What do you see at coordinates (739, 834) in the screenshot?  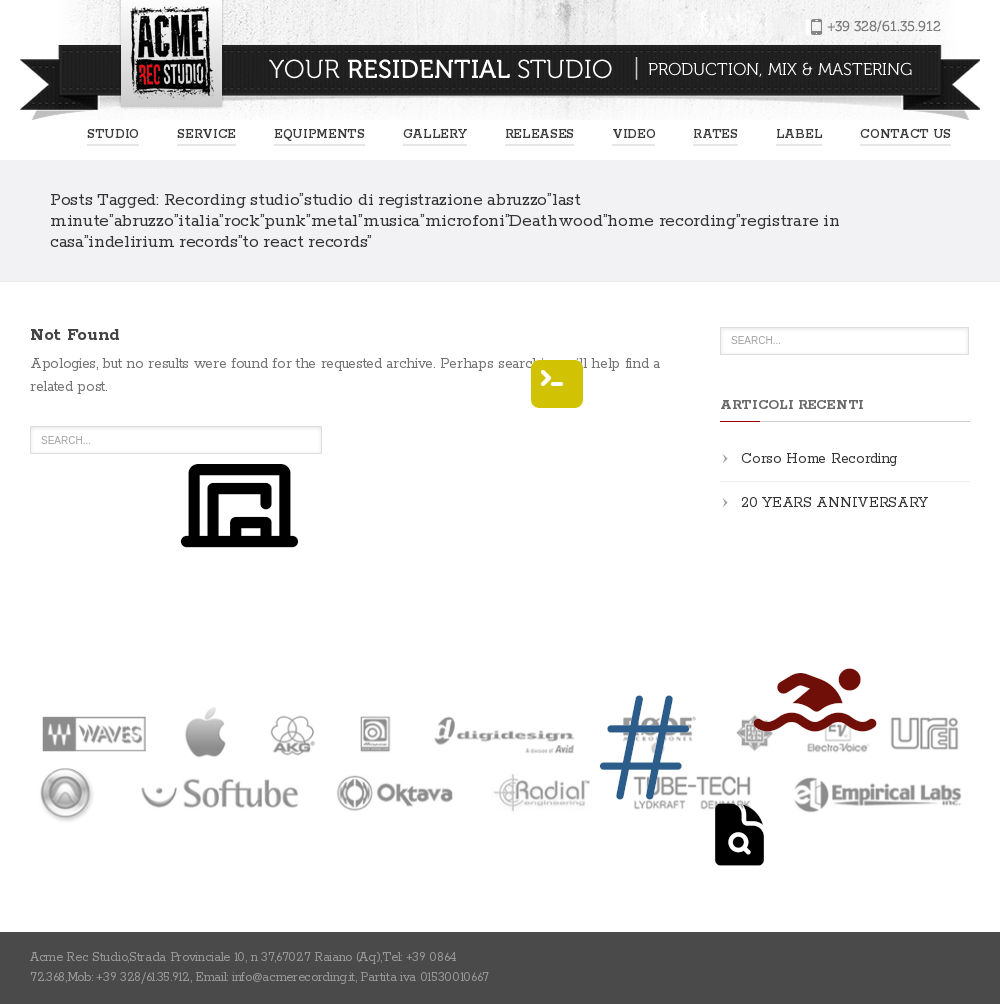 I see `search within a document` at bounding box center [739, 834].